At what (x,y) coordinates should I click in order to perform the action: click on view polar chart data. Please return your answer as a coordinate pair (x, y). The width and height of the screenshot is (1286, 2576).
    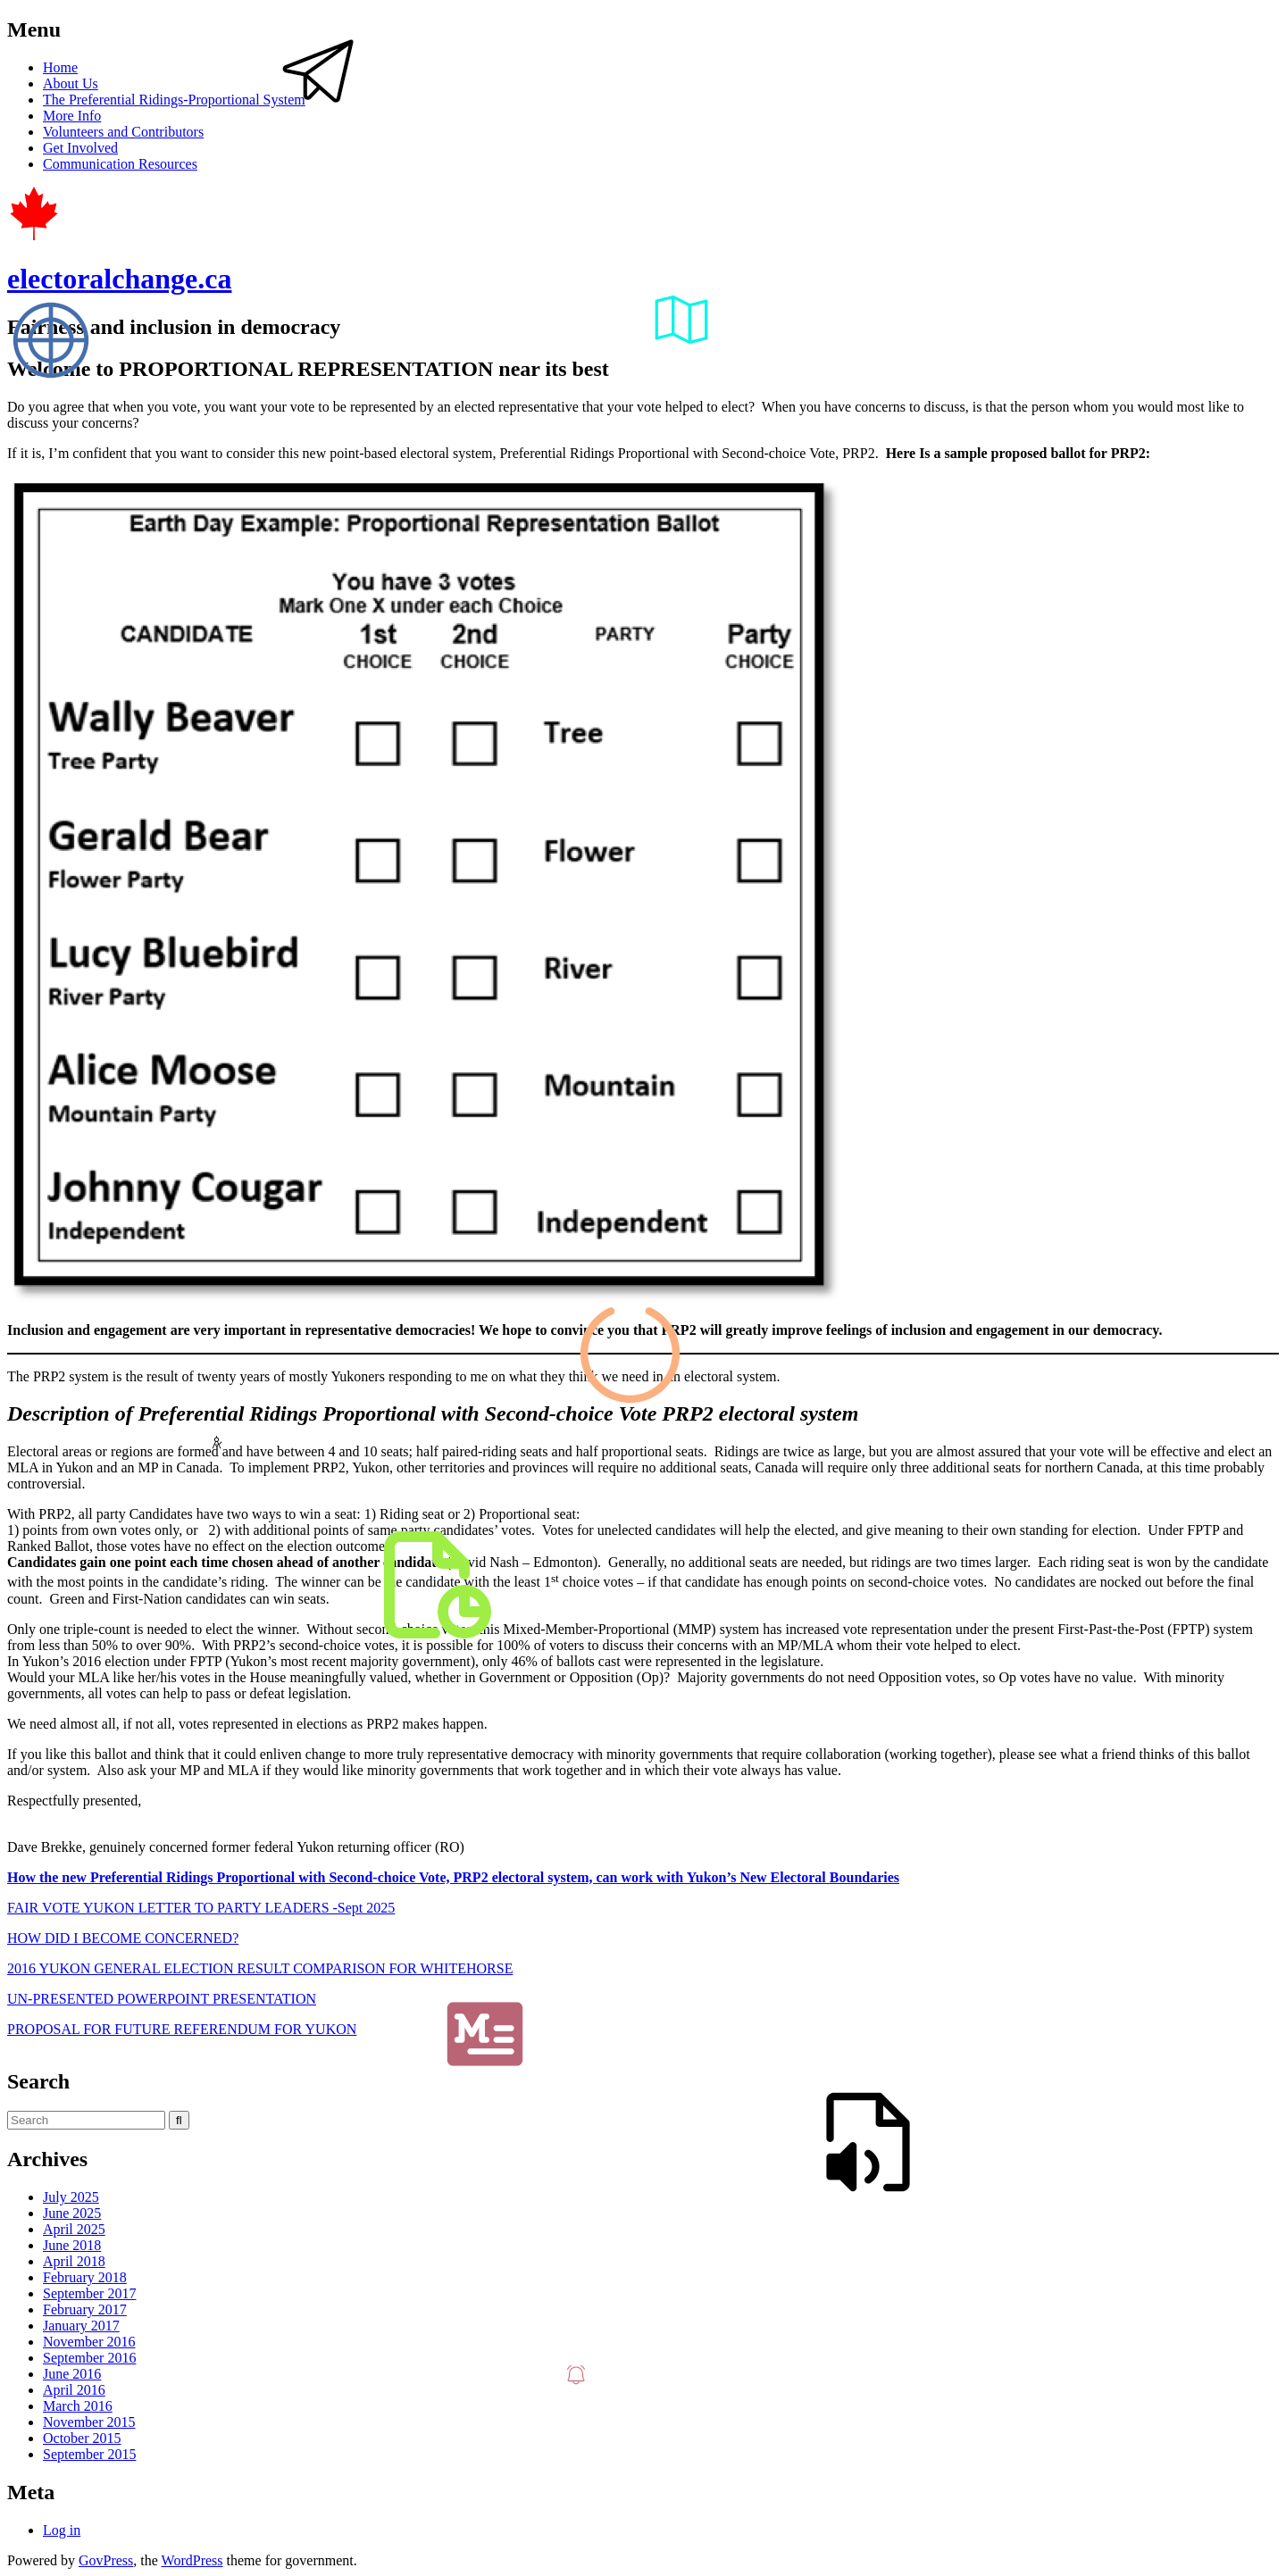
    Looking at the image, I should click on (51, 340).